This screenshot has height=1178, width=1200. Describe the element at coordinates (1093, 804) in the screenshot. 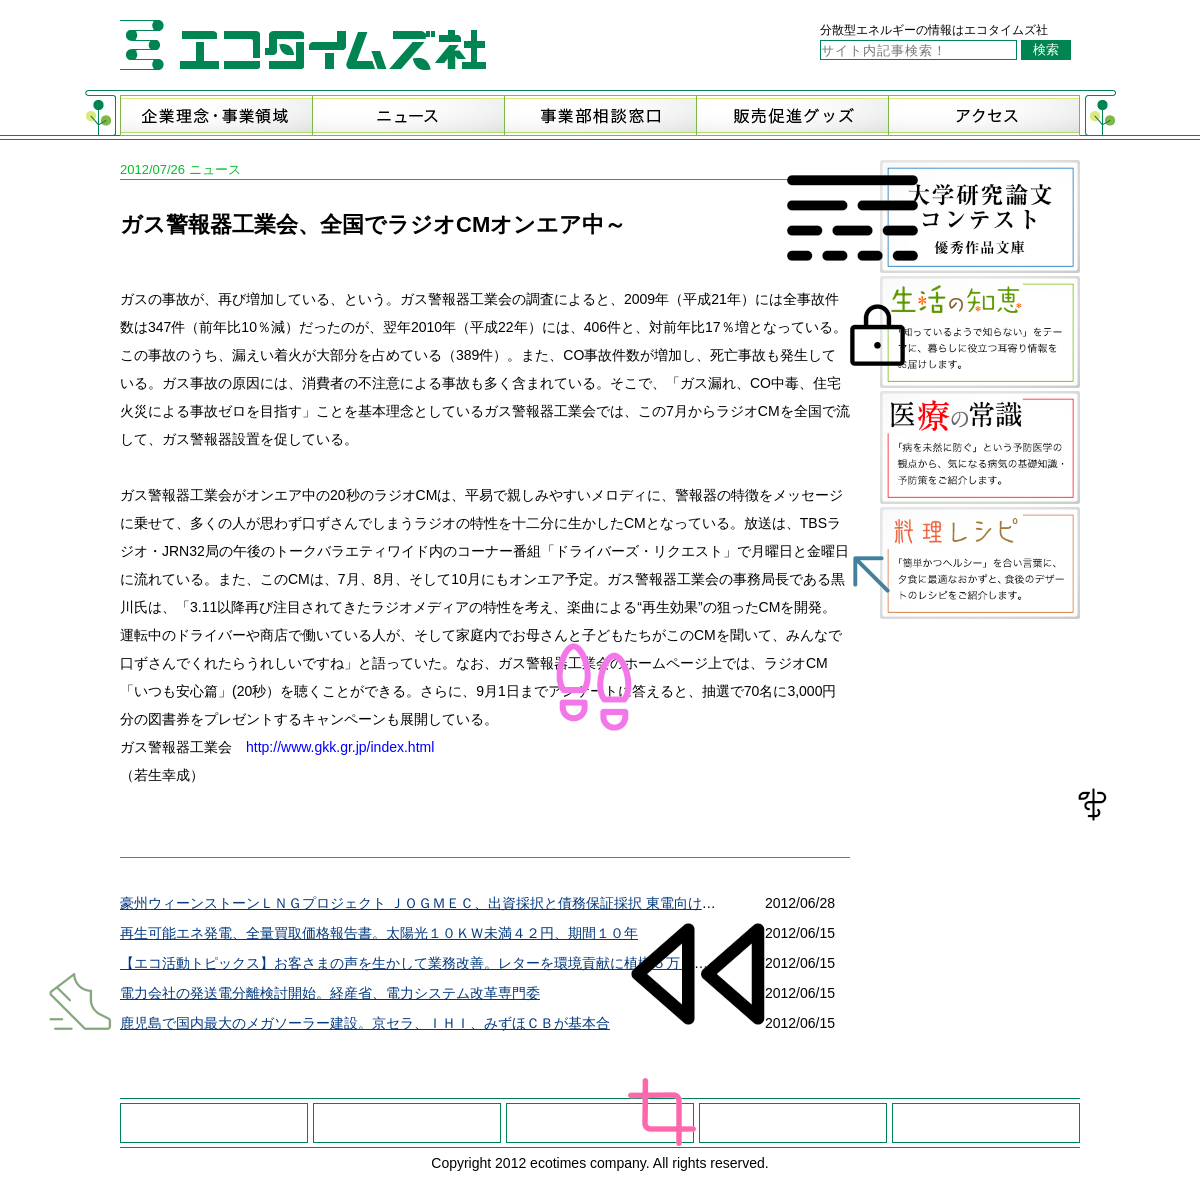

I see `access health or medical services` at that location.